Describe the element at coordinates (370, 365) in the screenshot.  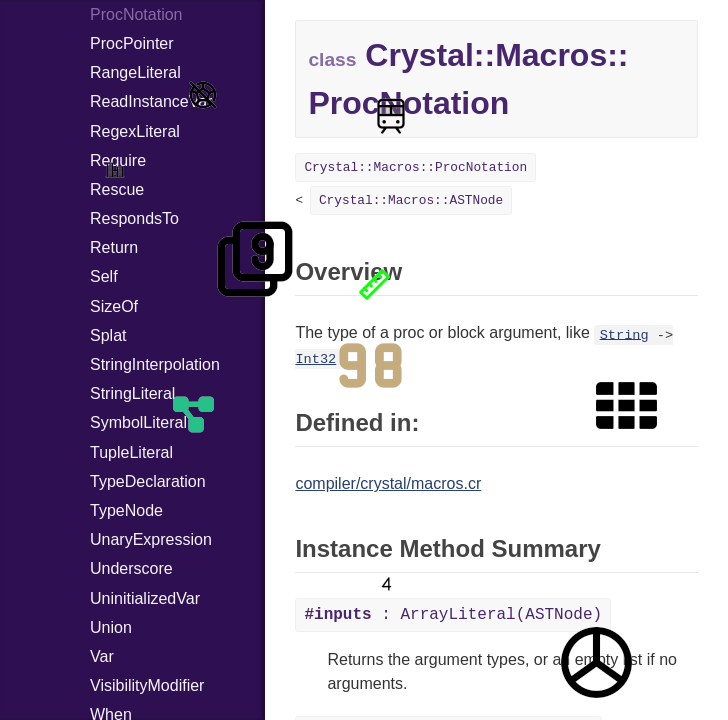
I see `indicates item number 98 in a list or sequence` at that location.